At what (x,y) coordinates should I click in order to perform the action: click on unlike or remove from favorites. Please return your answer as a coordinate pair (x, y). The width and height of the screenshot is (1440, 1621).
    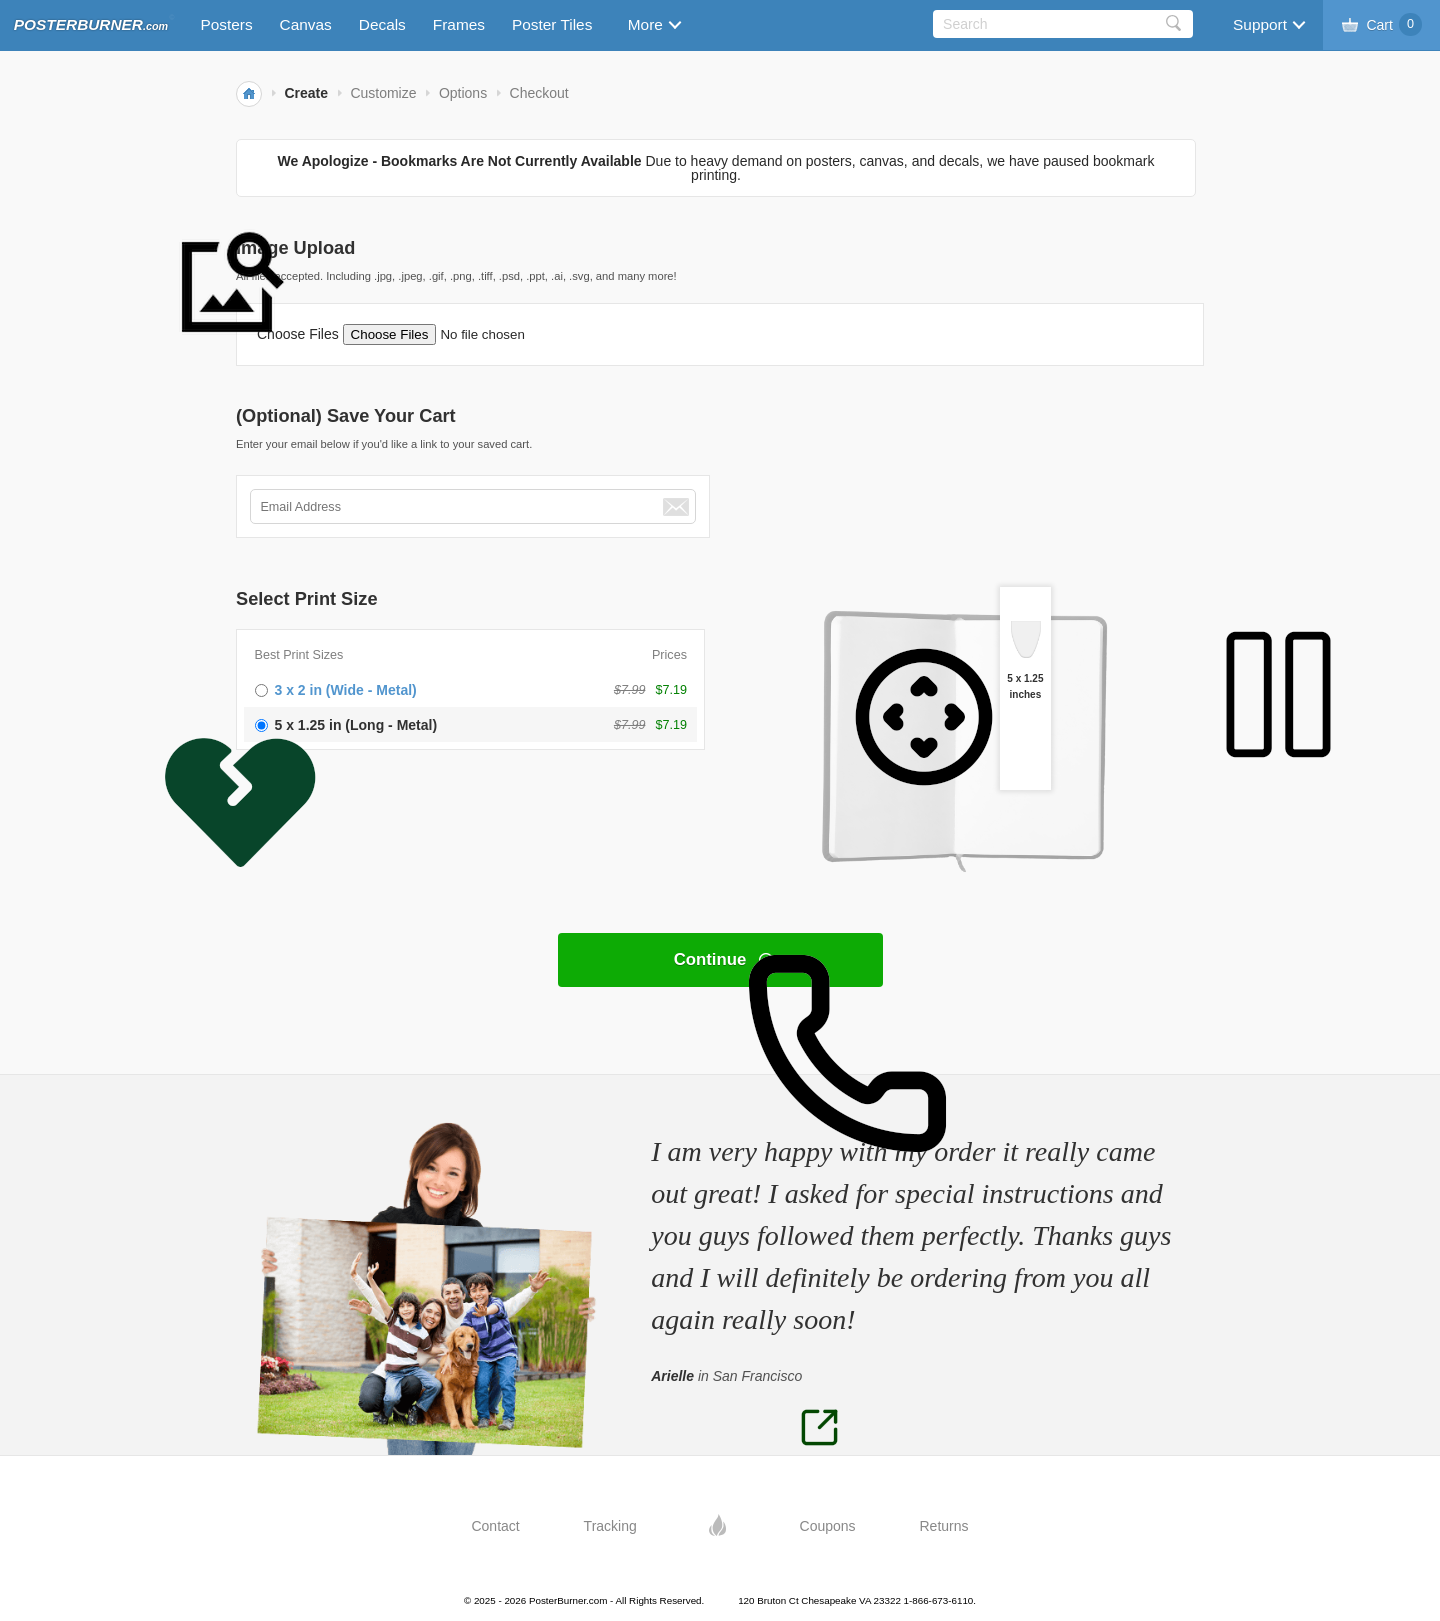
    Looking at the image, I should click on (240, 797).